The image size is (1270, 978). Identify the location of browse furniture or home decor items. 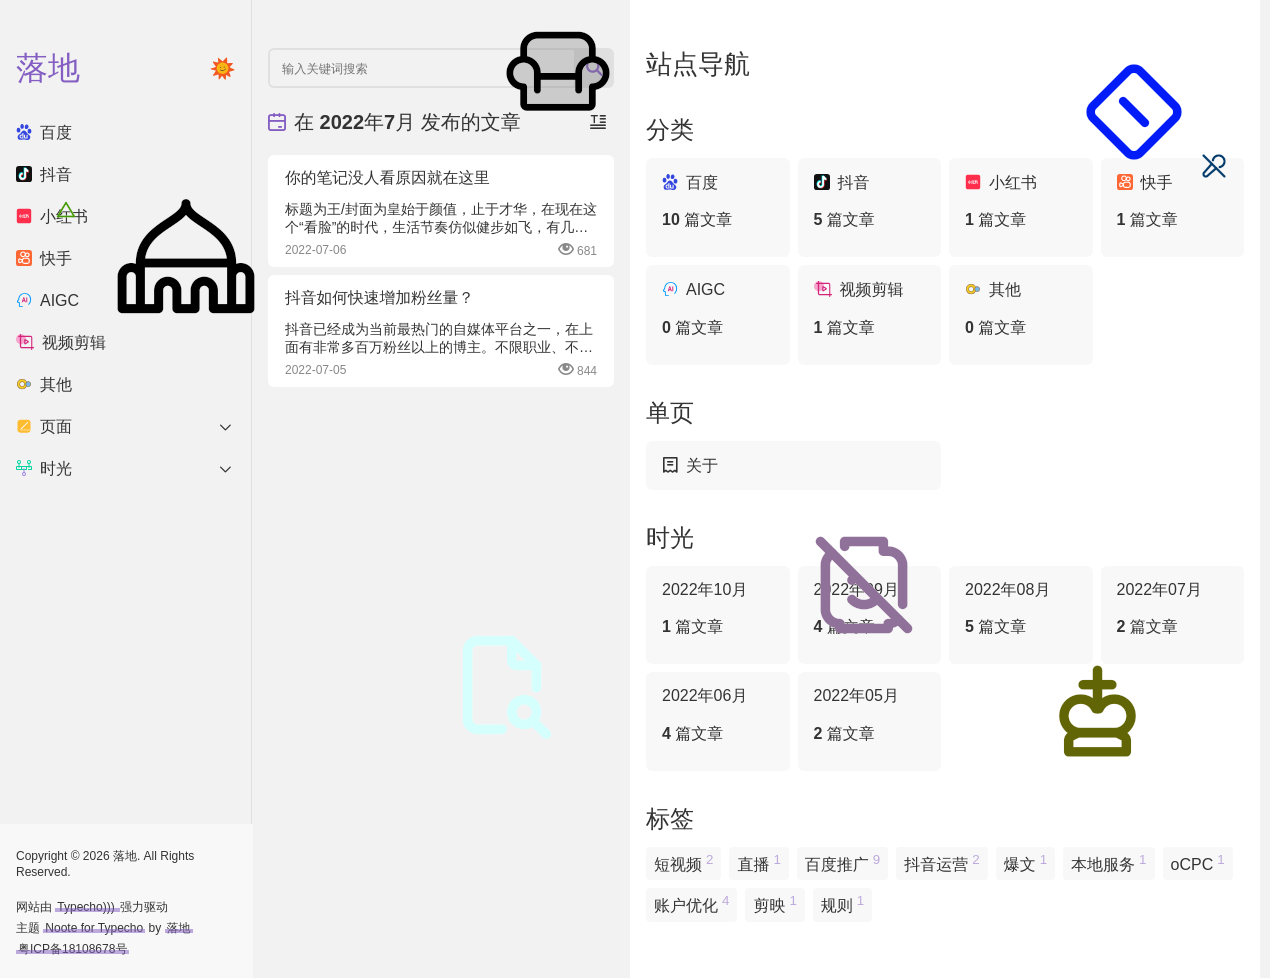
(558, 73).